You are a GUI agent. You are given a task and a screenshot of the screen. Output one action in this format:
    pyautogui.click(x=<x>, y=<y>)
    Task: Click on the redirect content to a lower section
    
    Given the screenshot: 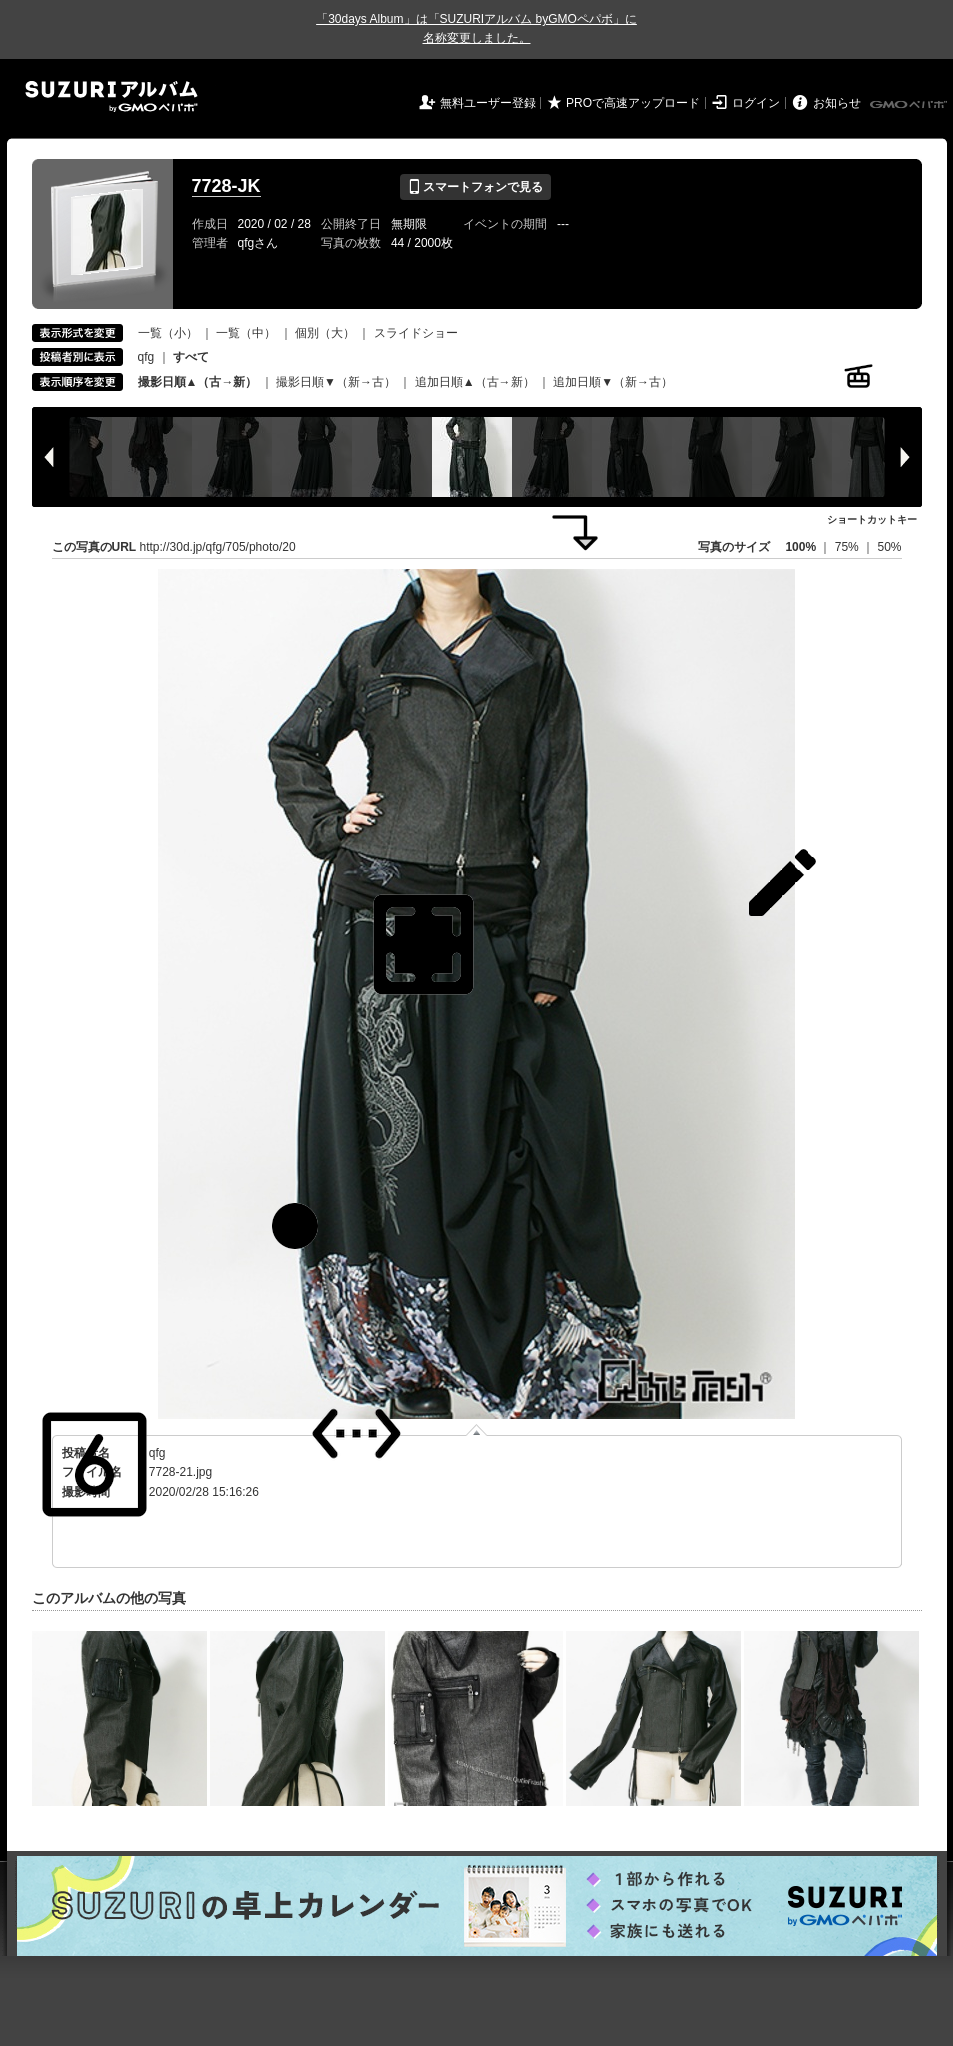 What is the action you would take?
    pyautogui.click(x=575, y=531)
    